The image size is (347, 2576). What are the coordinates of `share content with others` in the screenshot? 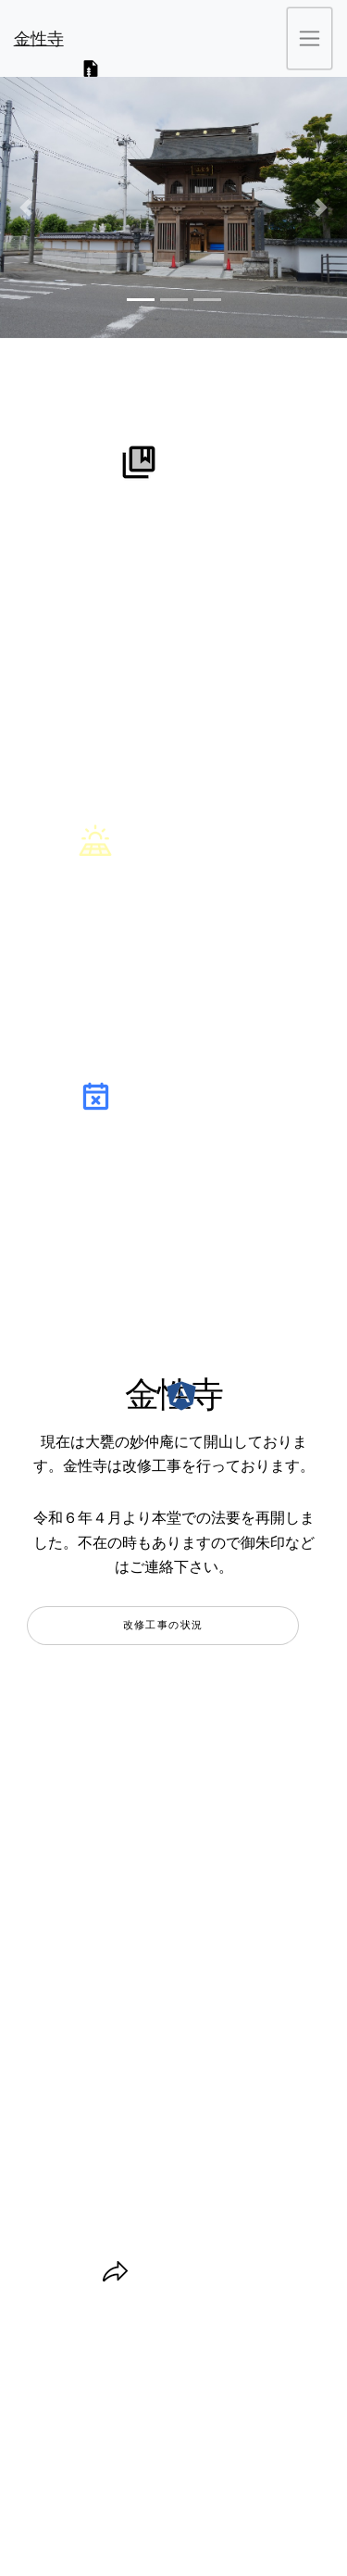 It's located at (115, 2272).